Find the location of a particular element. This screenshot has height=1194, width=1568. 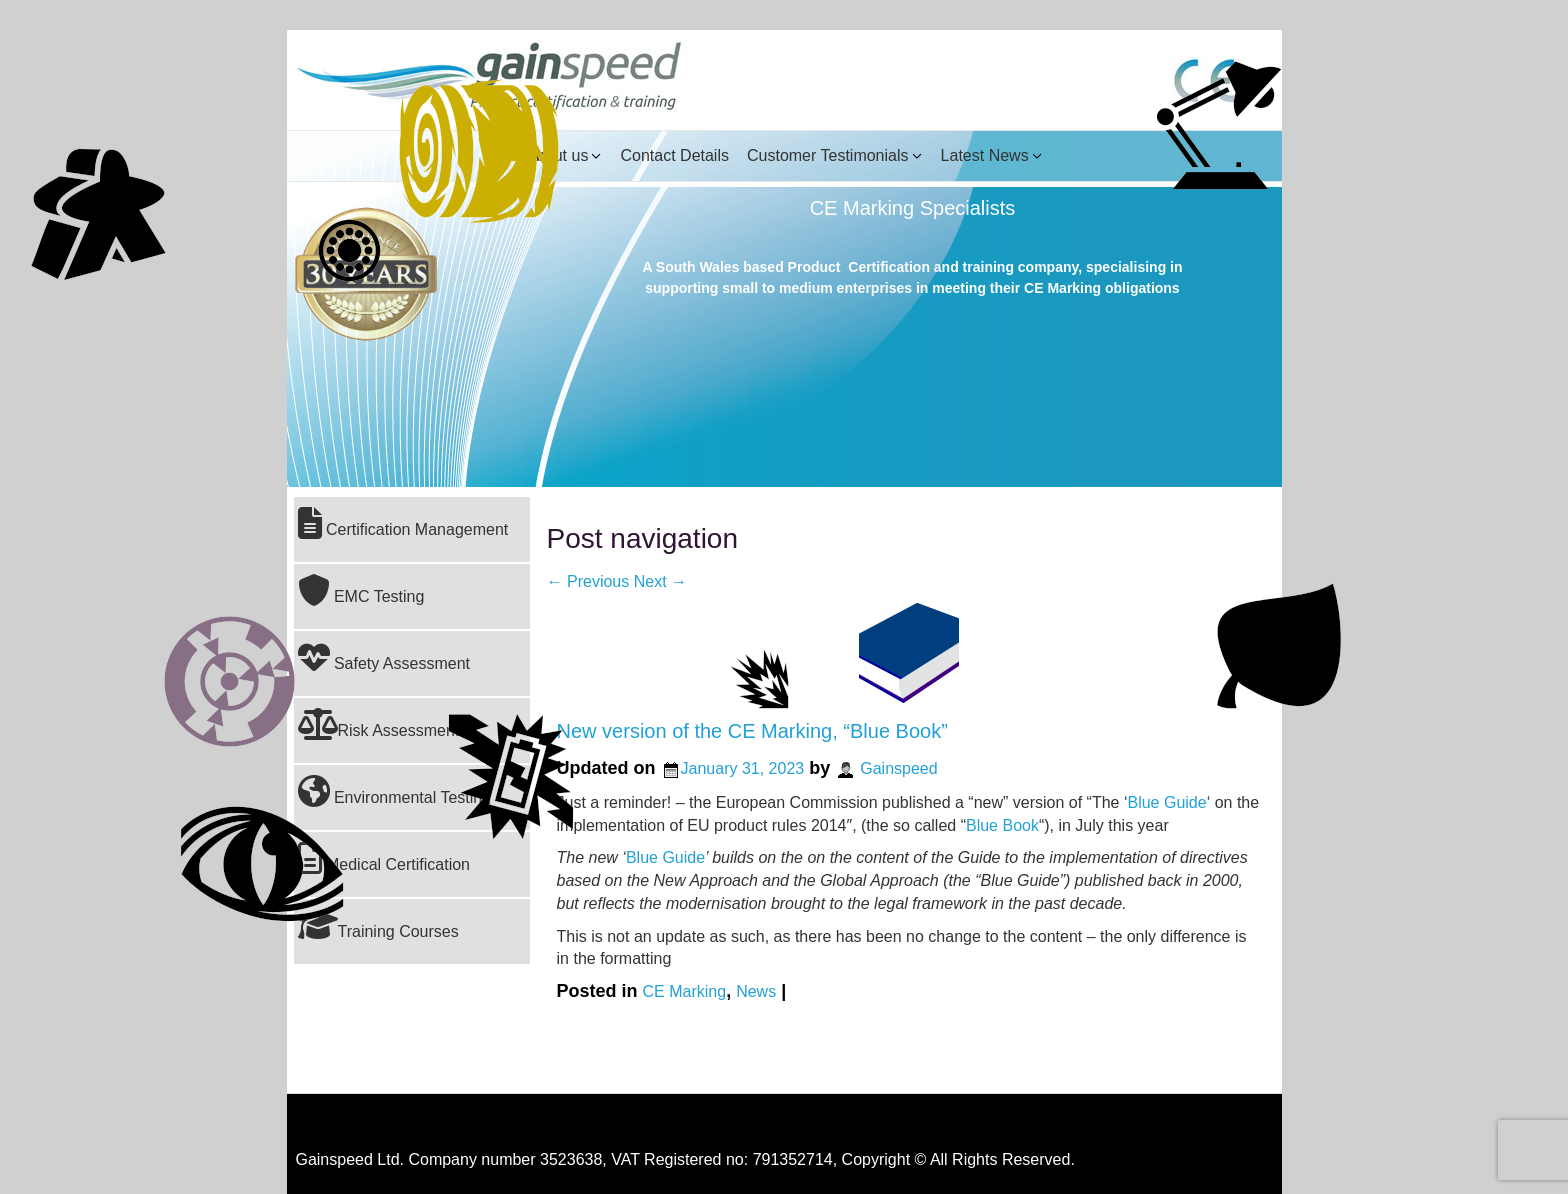

toggle desk lamp or workspace lighting is located at coordinates (1220, 125).